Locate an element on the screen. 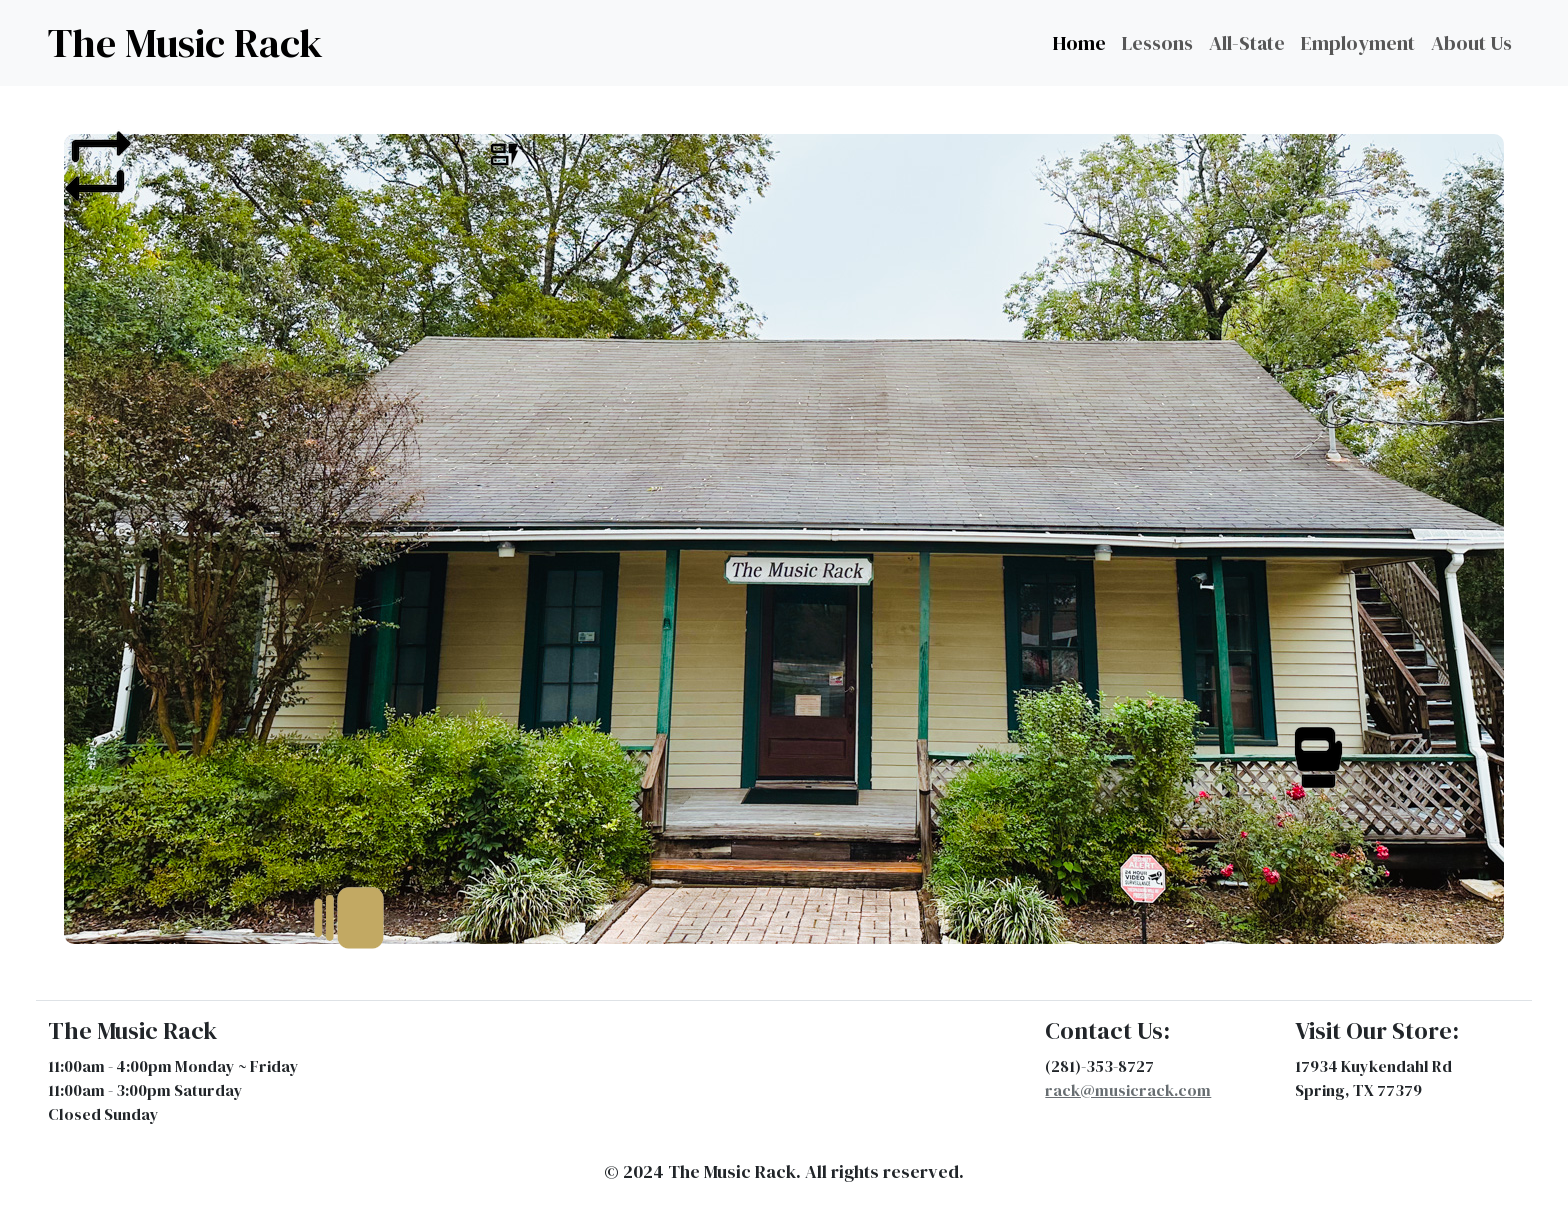 The height and width of the screenshot is (1217, 1568). enable repeat mode for media playback is located at coordinates (98, 166).